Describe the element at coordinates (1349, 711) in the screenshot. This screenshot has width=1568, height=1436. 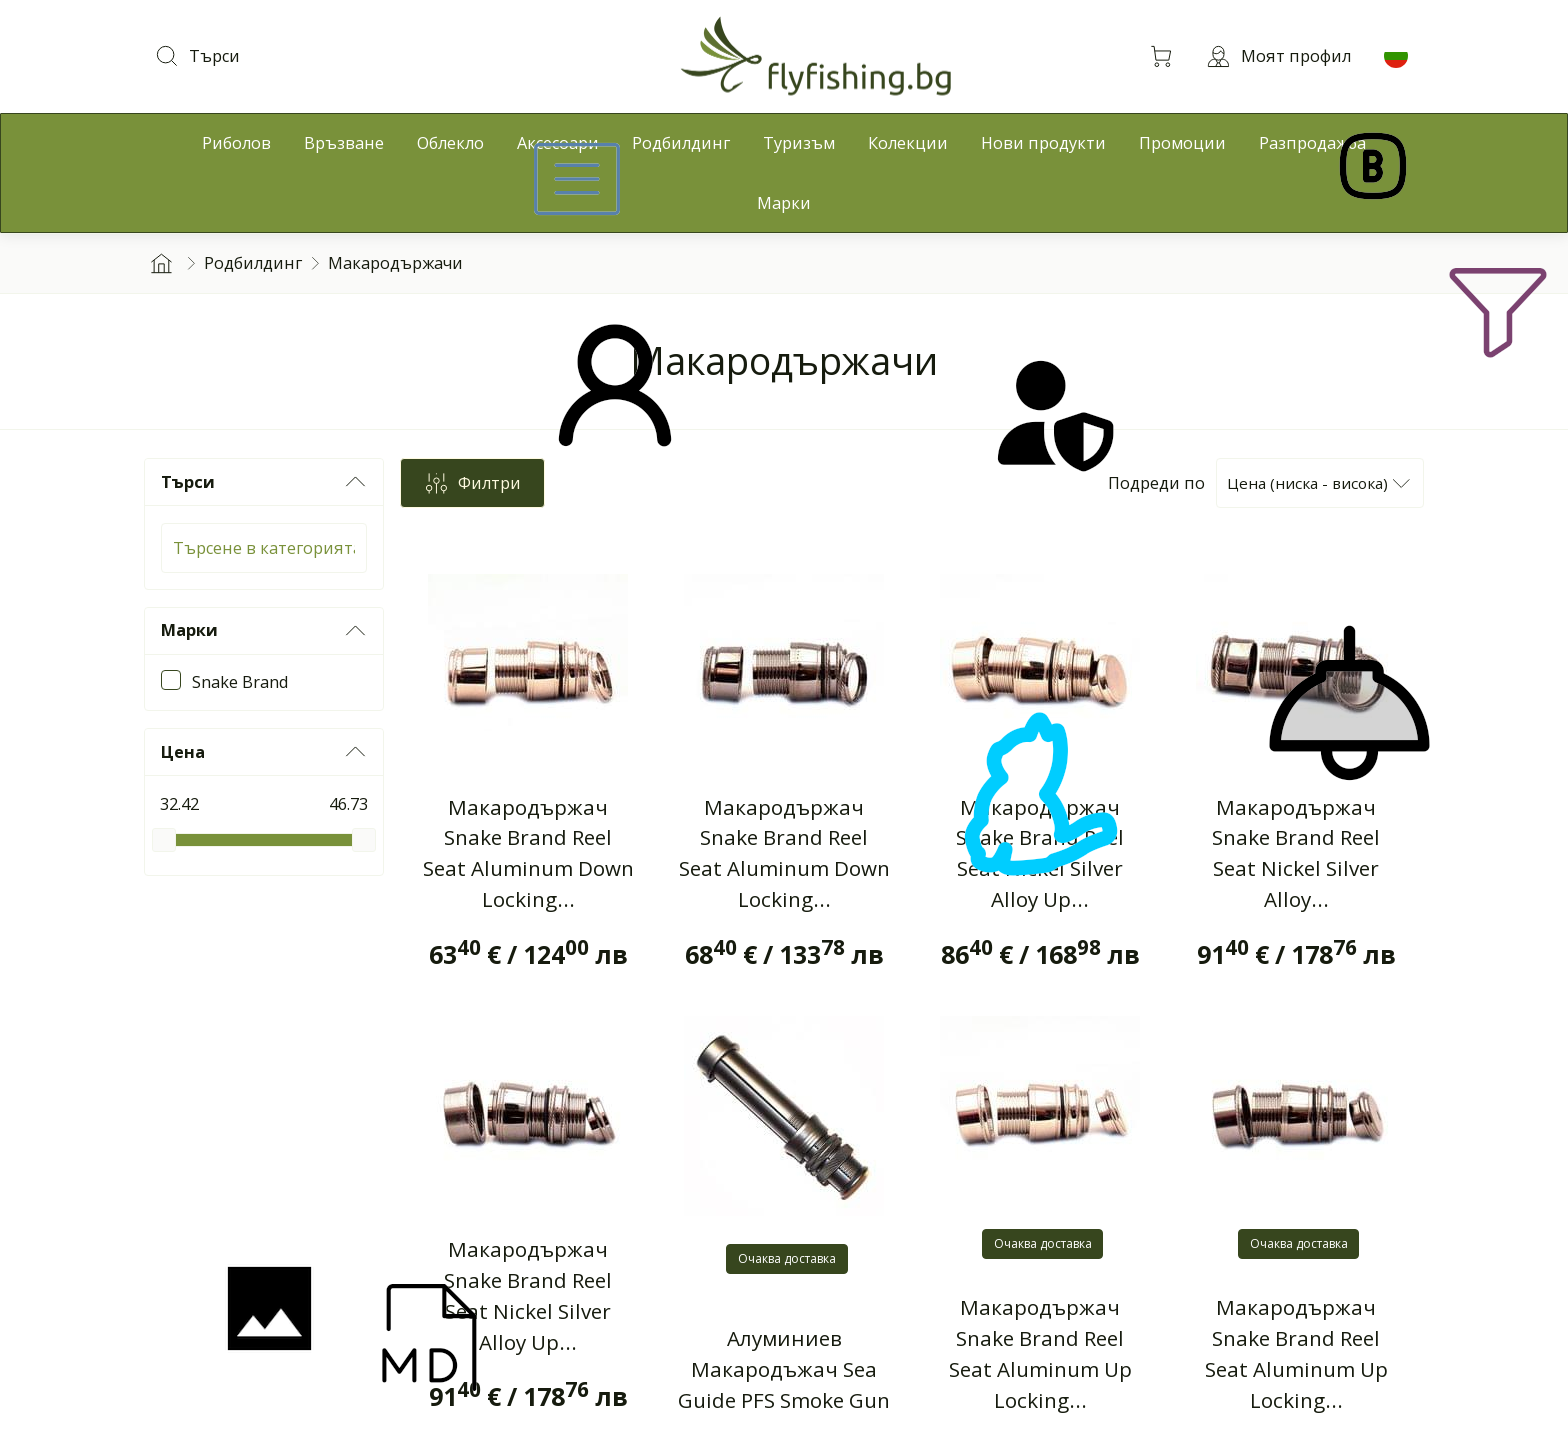
I see `toggle pendant lamp on/off` at that location.